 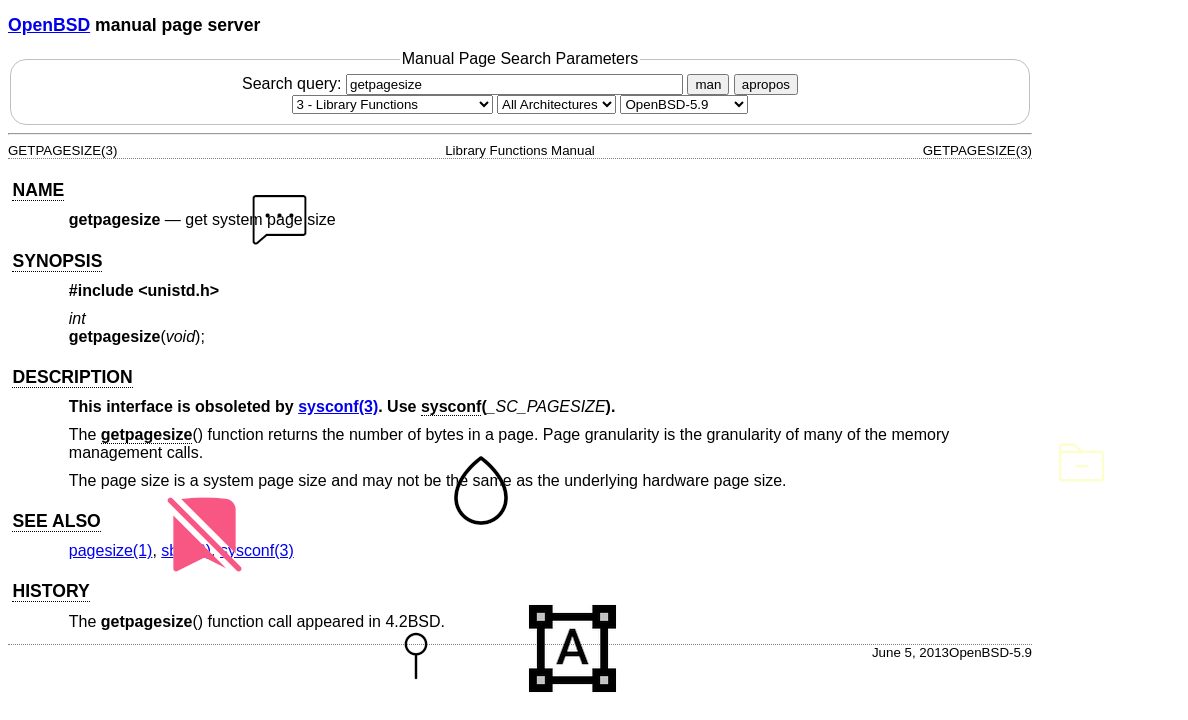 What do you see at coordinates (416, 656) in the screenshot?
I see `mark a location on the map` at bounding box center [416, 656].